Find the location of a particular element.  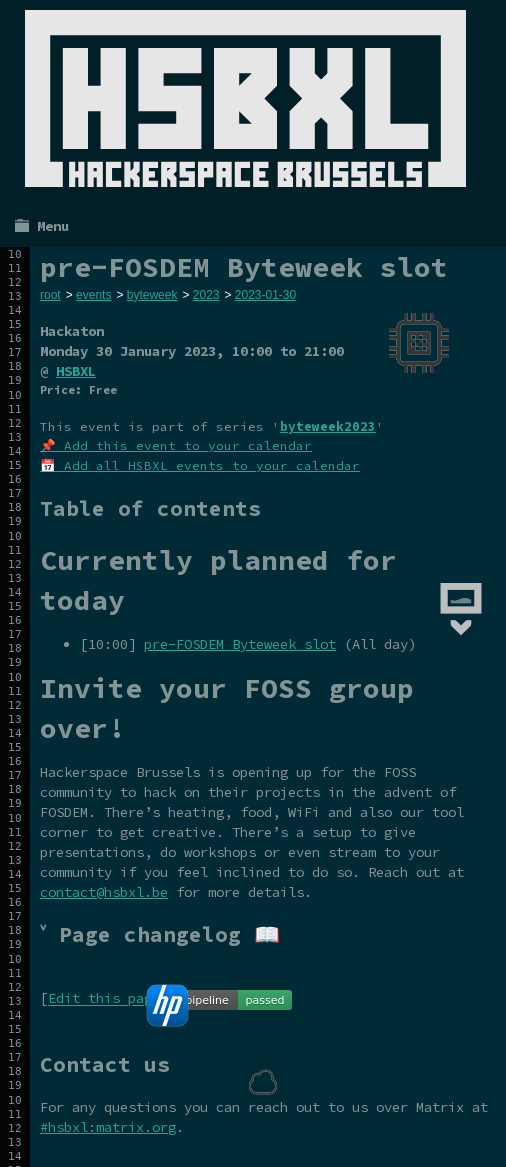

insert an image into the document is located at coordinates (461, 610).